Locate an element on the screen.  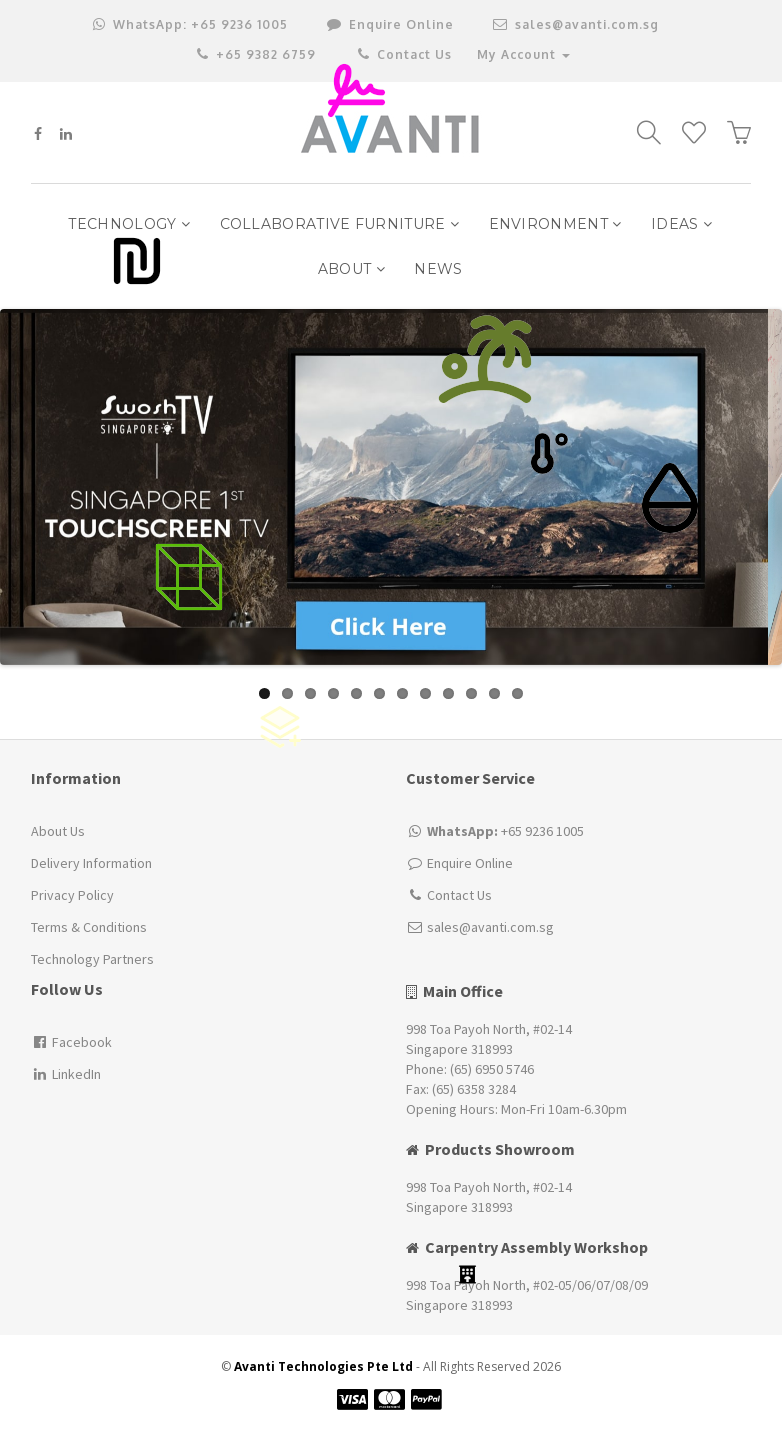
indicates partial fill or half capacity is located at coordinates (670, 498).